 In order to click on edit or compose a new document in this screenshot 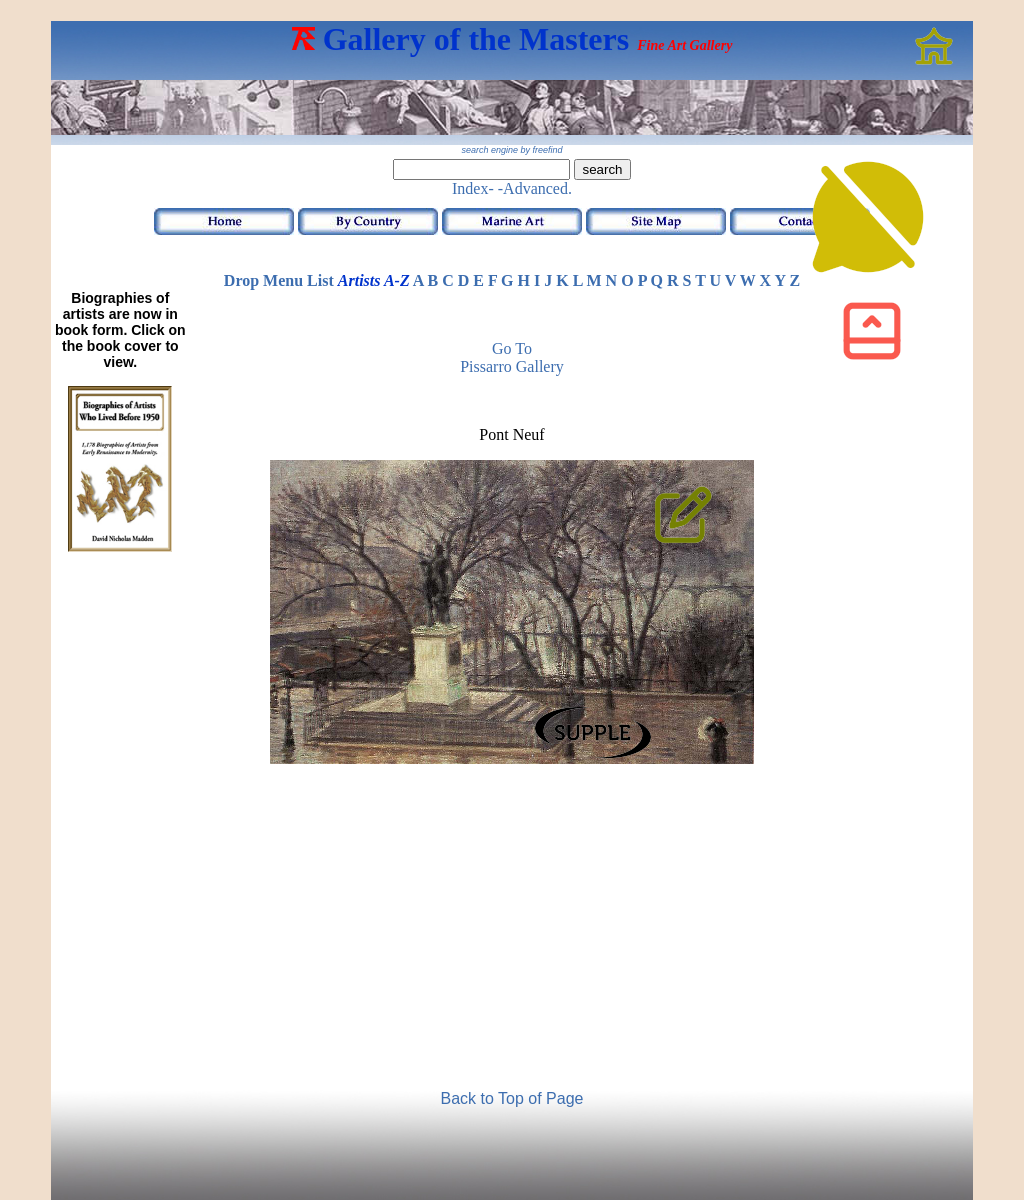, I will do `click(683, 514)`.